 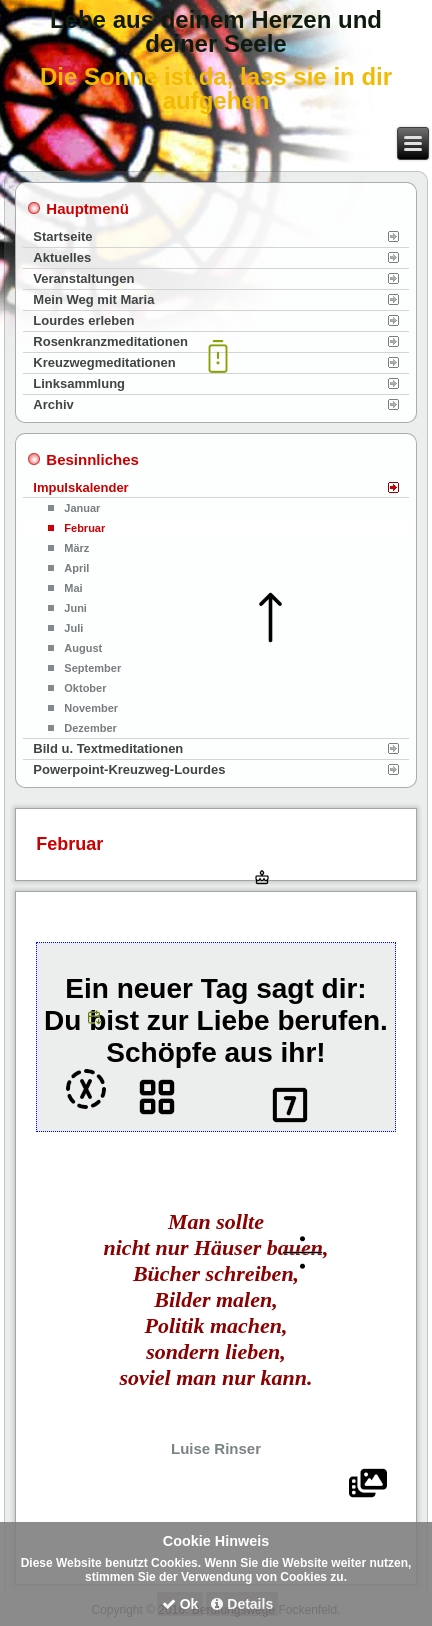 What do you see at coordinates (368, 1484) in the screenshot?
I see `access photo and video gallery` at bounding box center [368, 1484].